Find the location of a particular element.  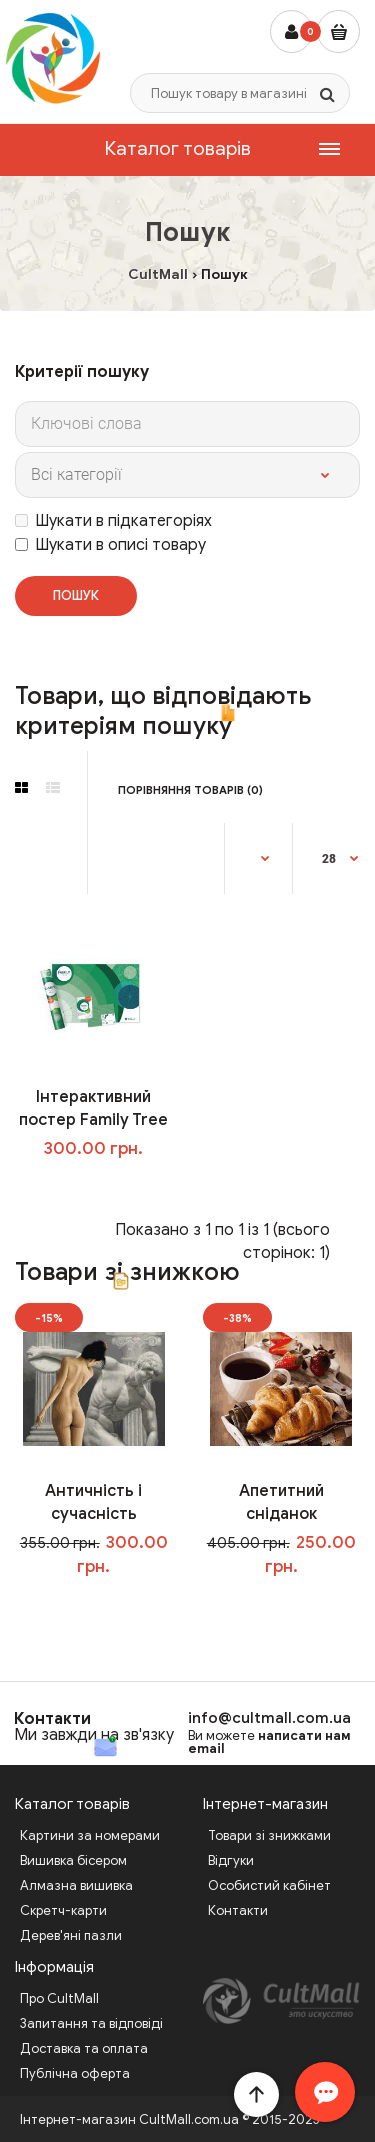

message sent successfully is located at coordinates (105, 1747).